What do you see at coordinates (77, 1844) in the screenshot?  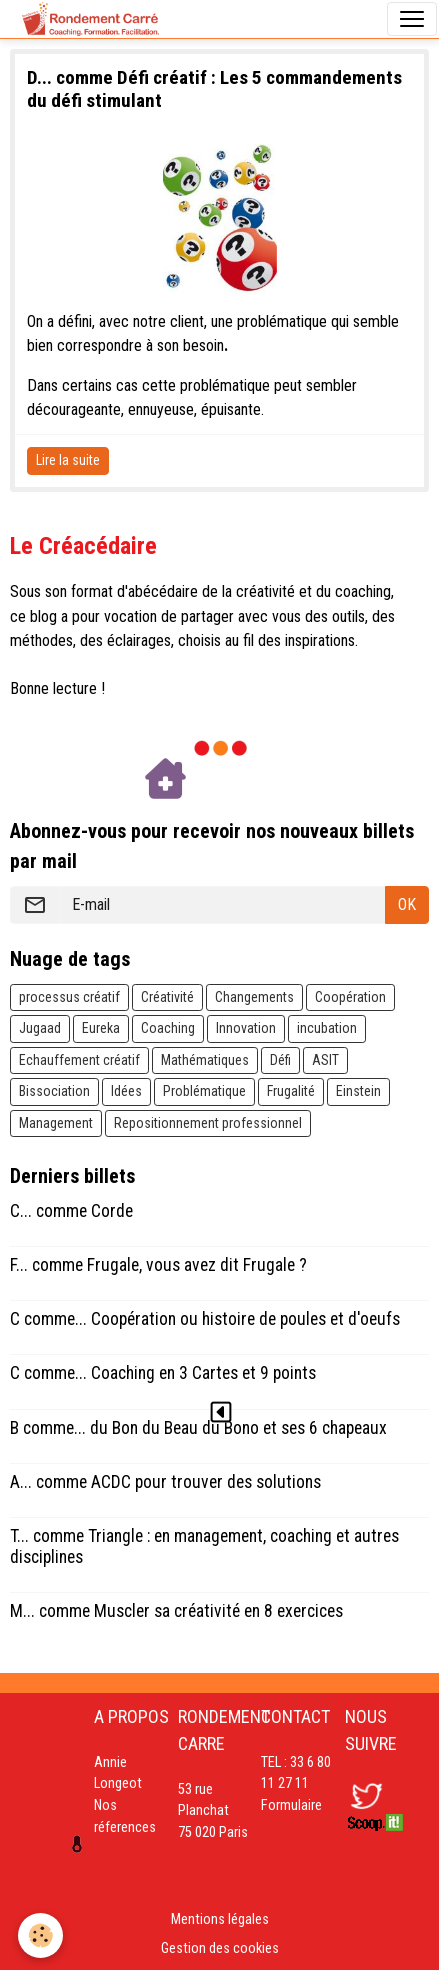 I see `indicates very low or minimum temperature` at bounding box center [77, 1844].